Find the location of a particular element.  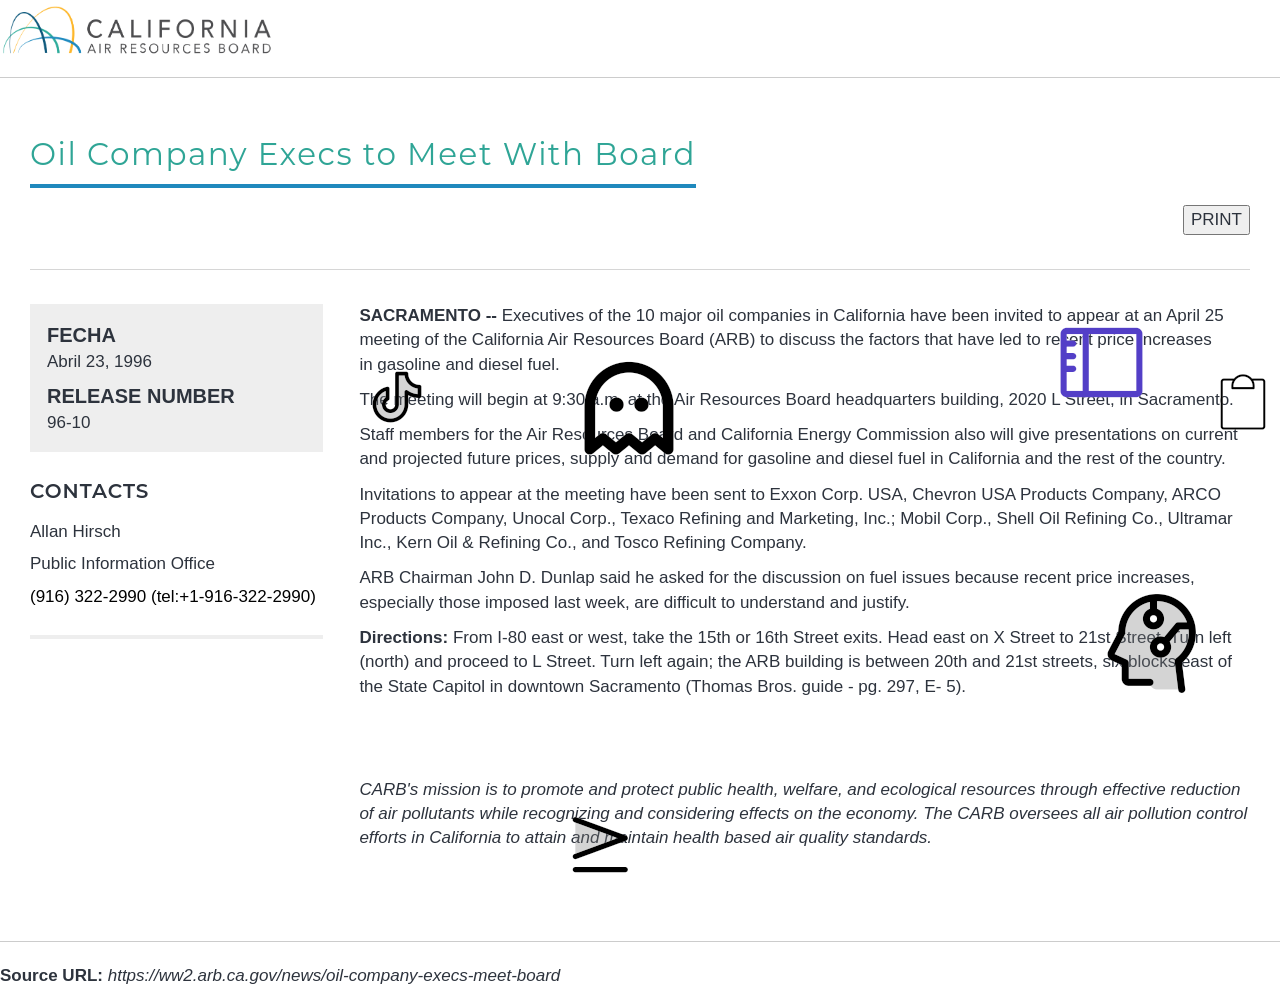

open TikTok app is located at coordinates (397, 398).